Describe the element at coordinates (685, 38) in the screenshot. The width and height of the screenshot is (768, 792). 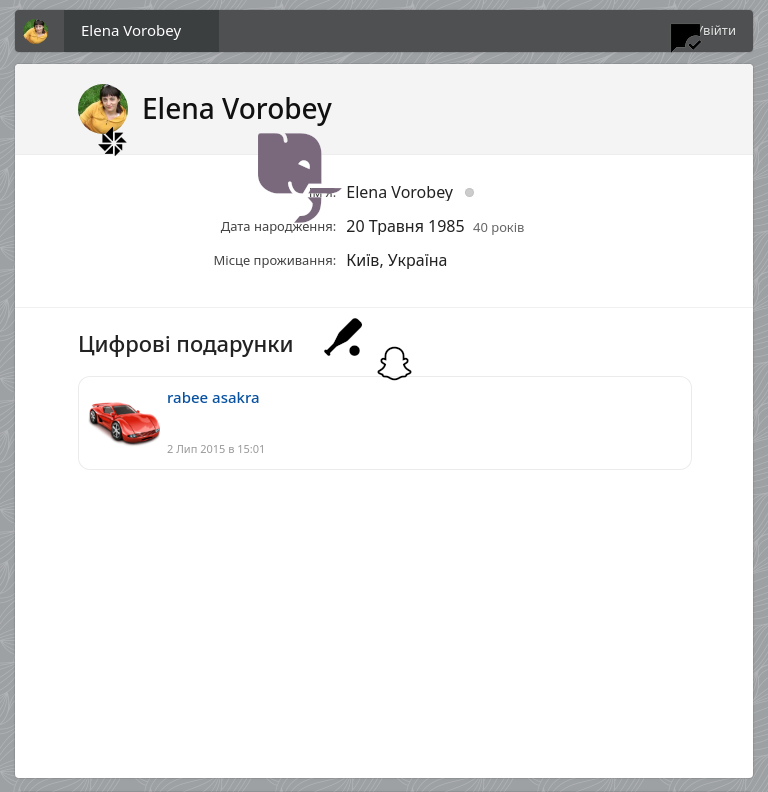
I see `message has been read` at that location.